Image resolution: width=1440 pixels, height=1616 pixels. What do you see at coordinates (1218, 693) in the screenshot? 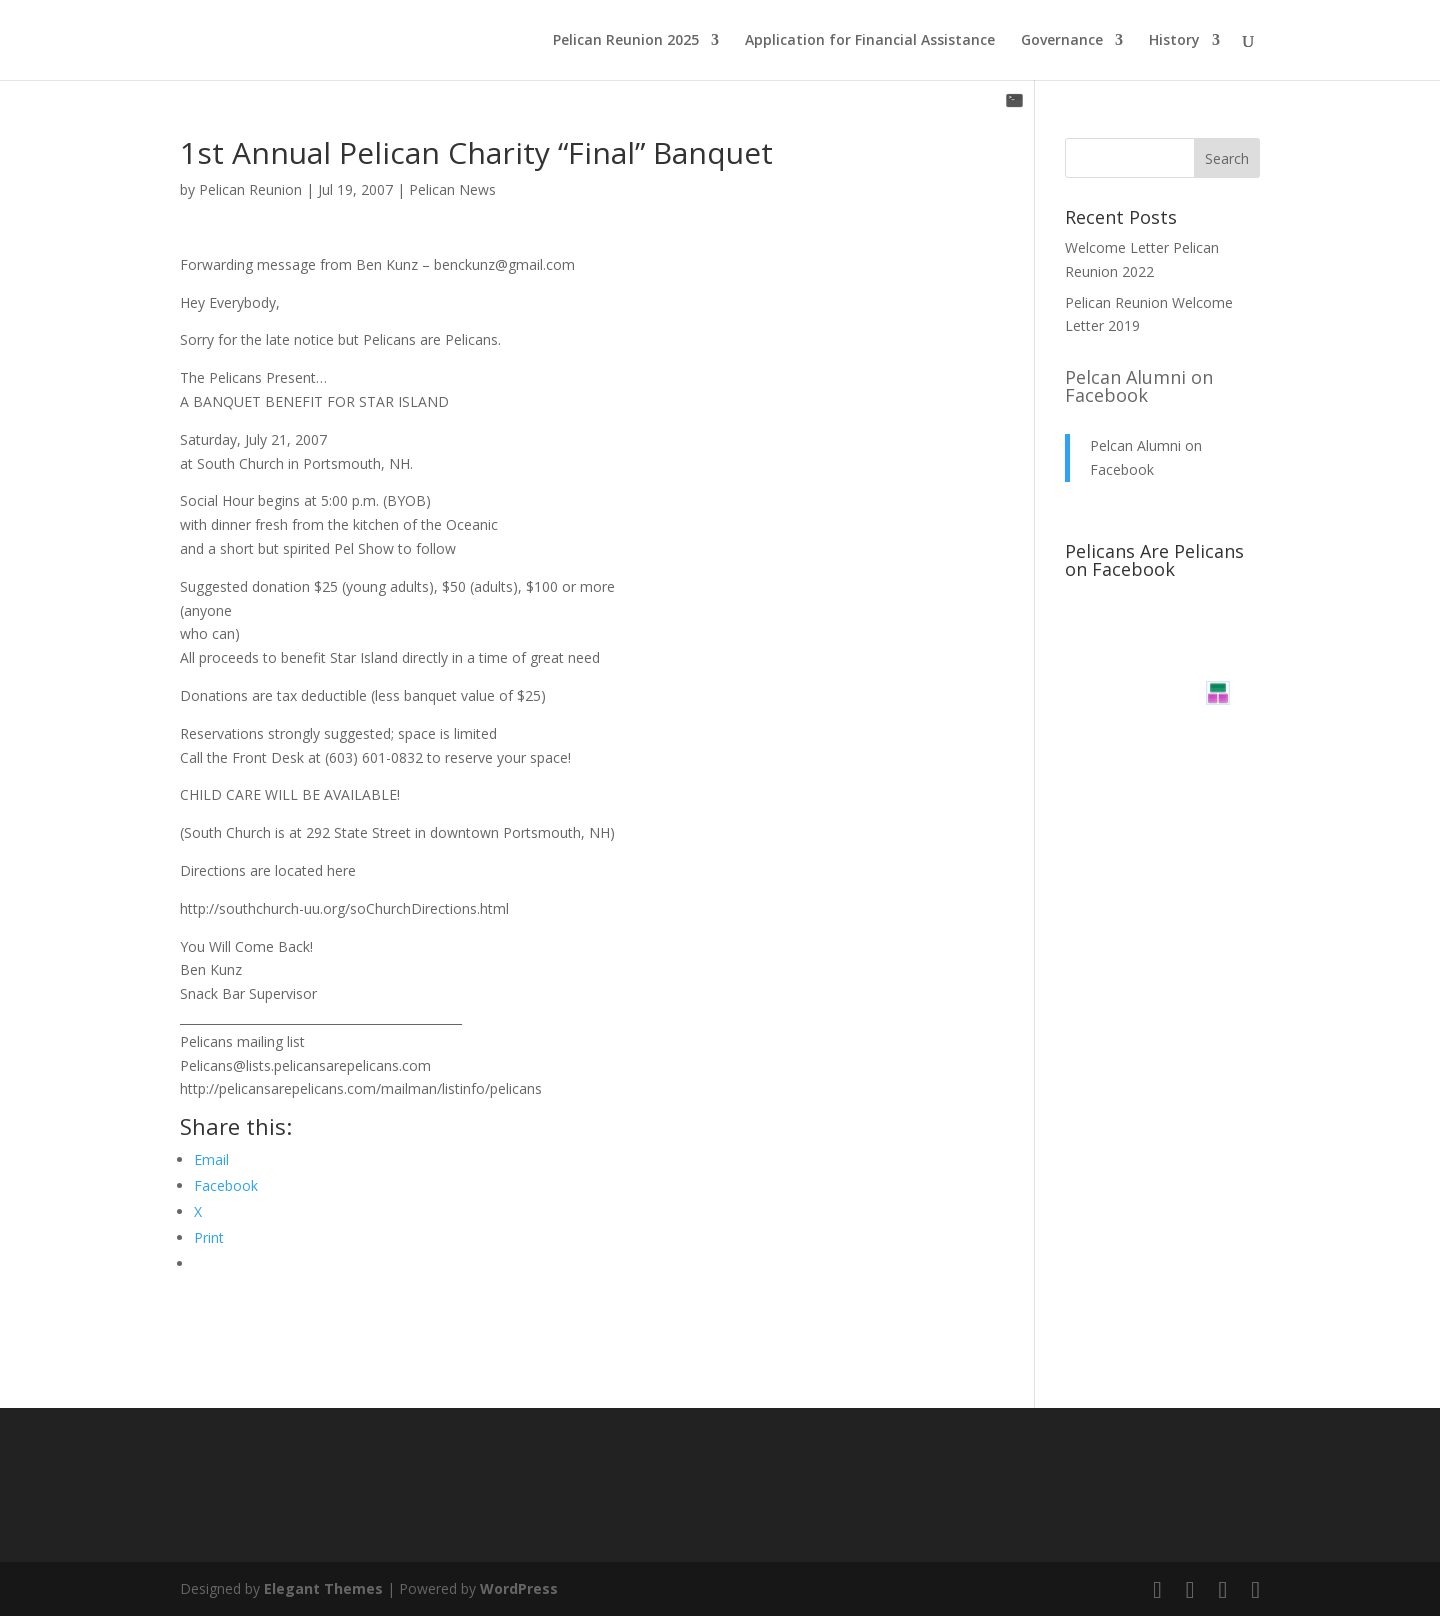
I see `select all items in the current view` at bounding box center [1218, 693].